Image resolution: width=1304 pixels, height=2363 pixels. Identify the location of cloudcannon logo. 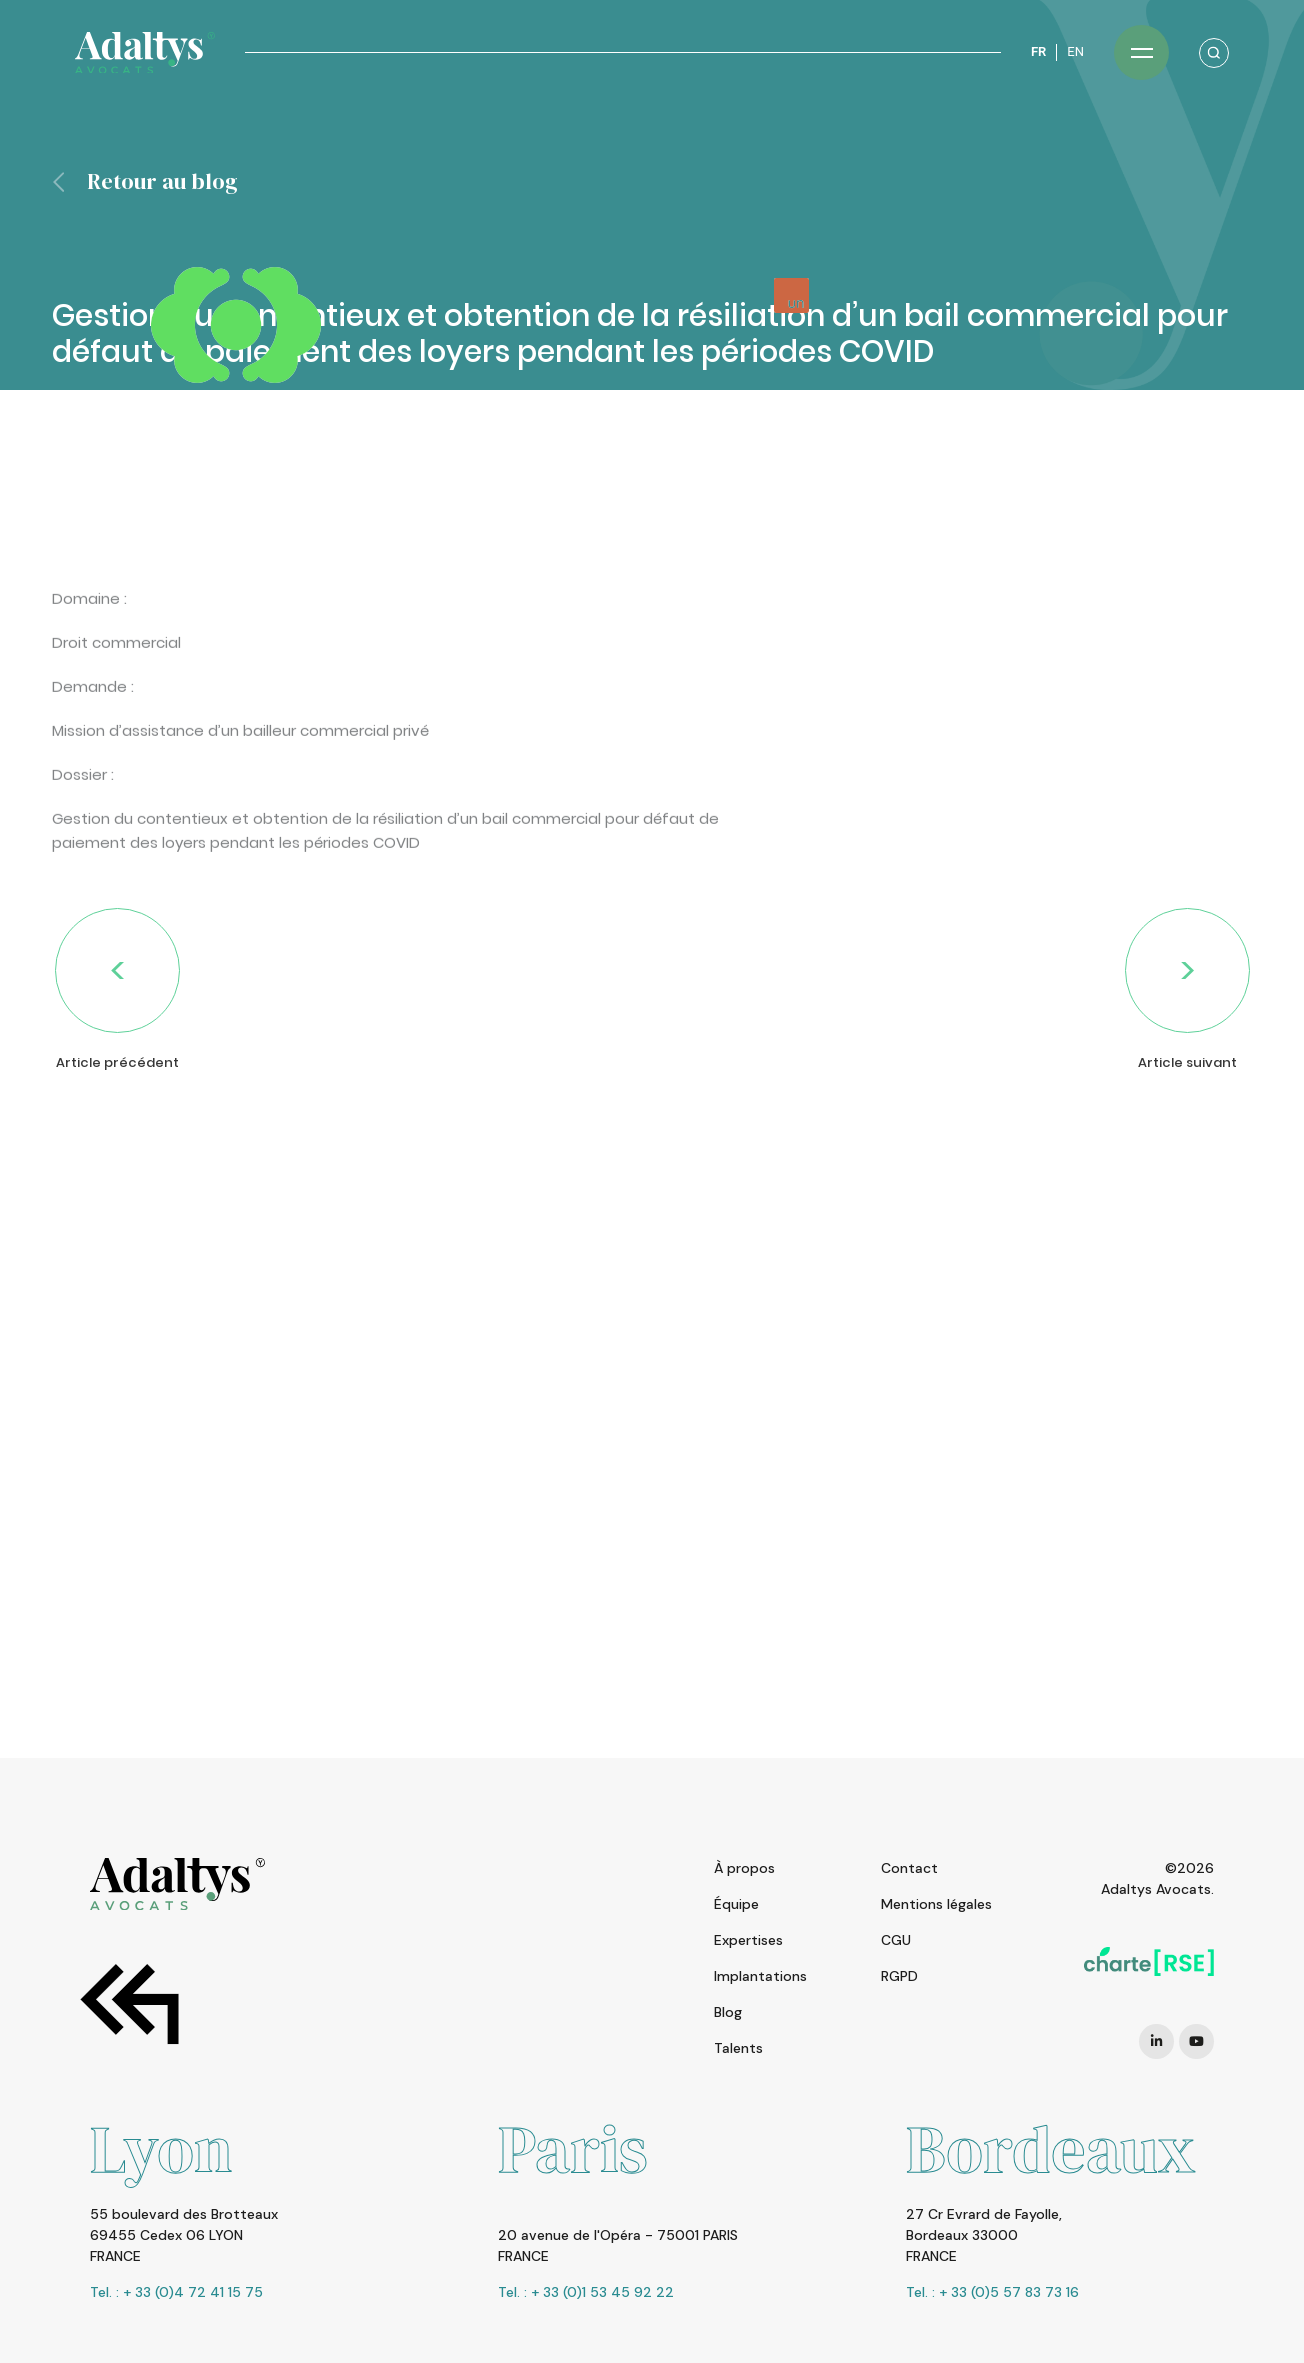
(236, 325).